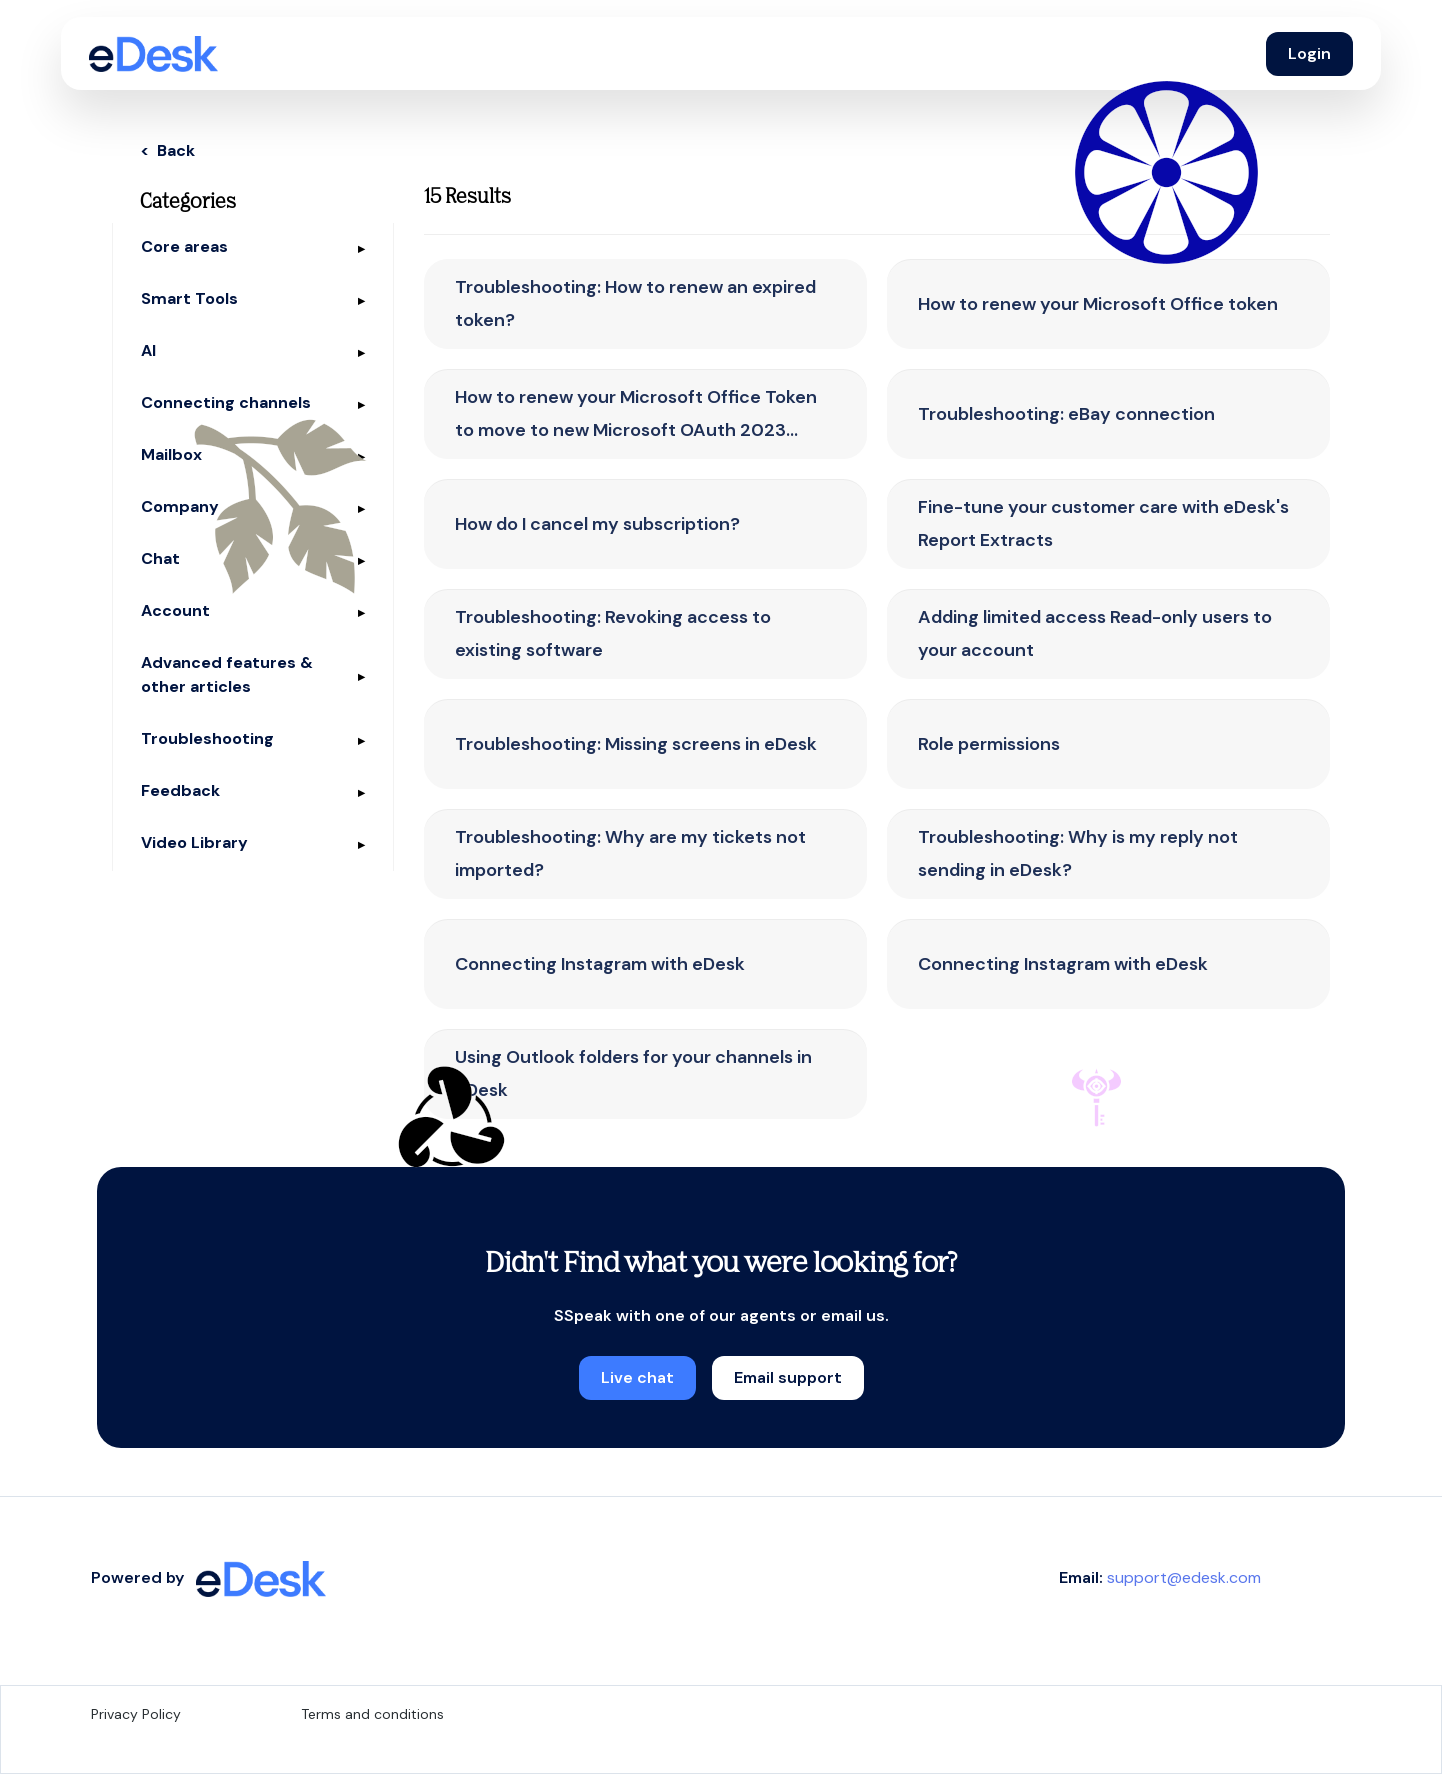 The width and height of the screenshot is (1442, 1774). What do you see at coordinates (1096, 1097) in the screenshot?
I see `access boss level or final challenge` at bounding box center [1096, 1097].